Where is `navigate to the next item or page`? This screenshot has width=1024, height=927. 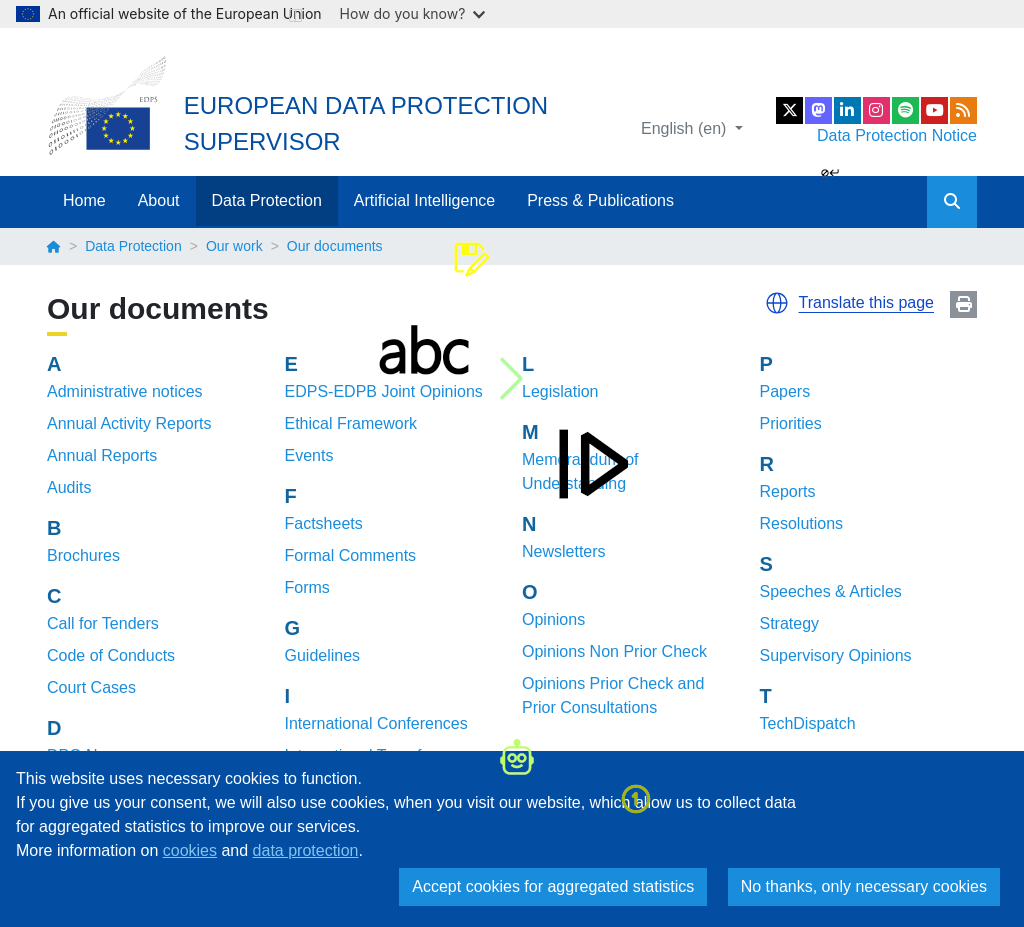
navigate to the next item or page is located at coordinates (509, 378).